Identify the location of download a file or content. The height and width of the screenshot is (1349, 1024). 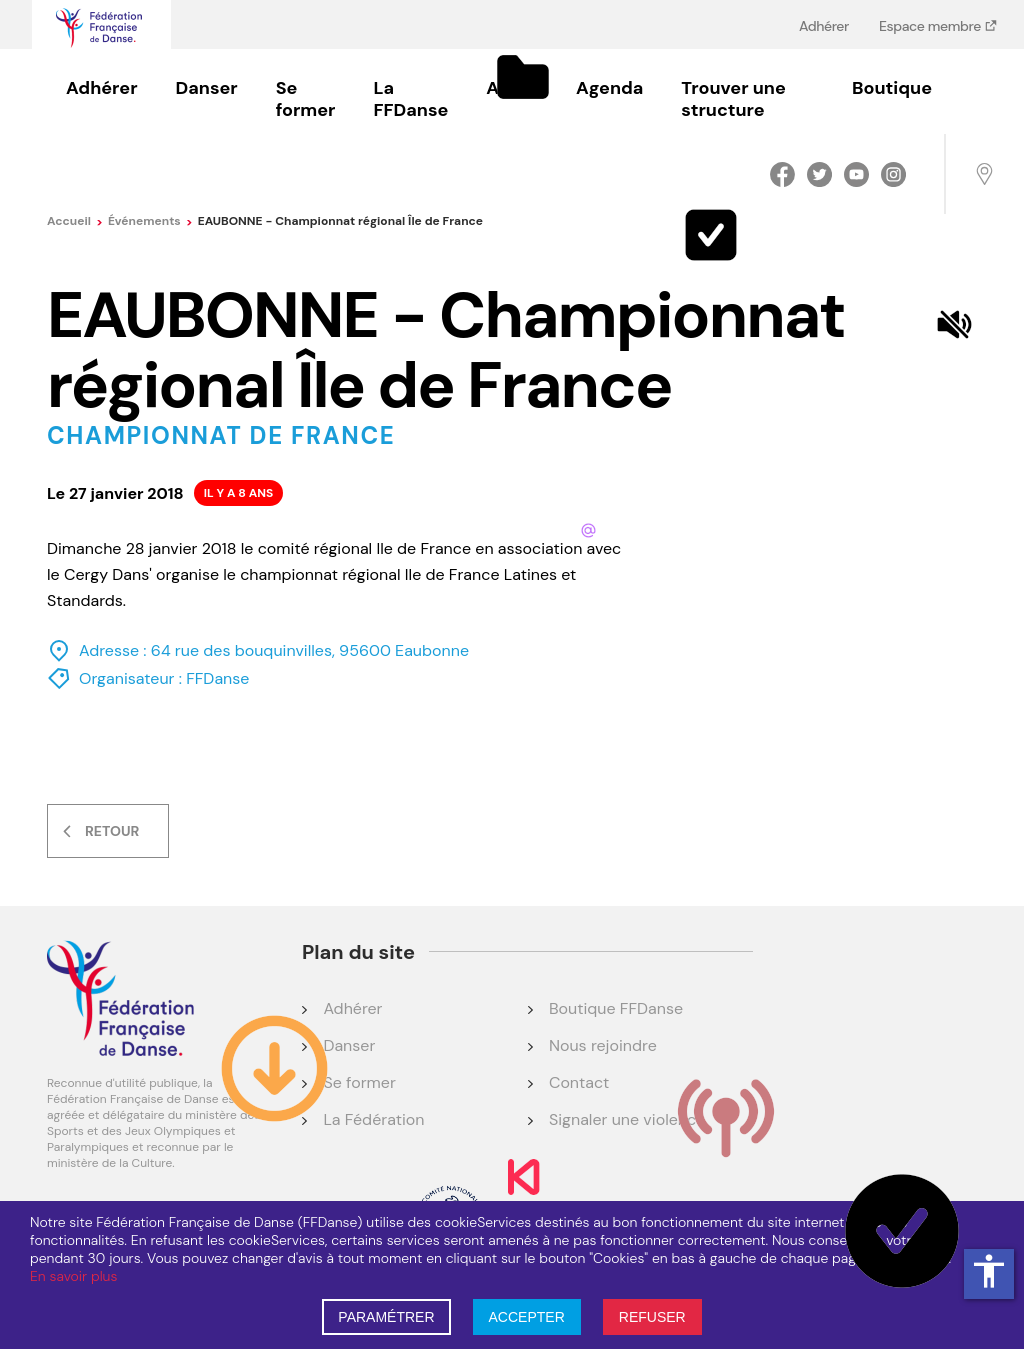
(274, 1068).